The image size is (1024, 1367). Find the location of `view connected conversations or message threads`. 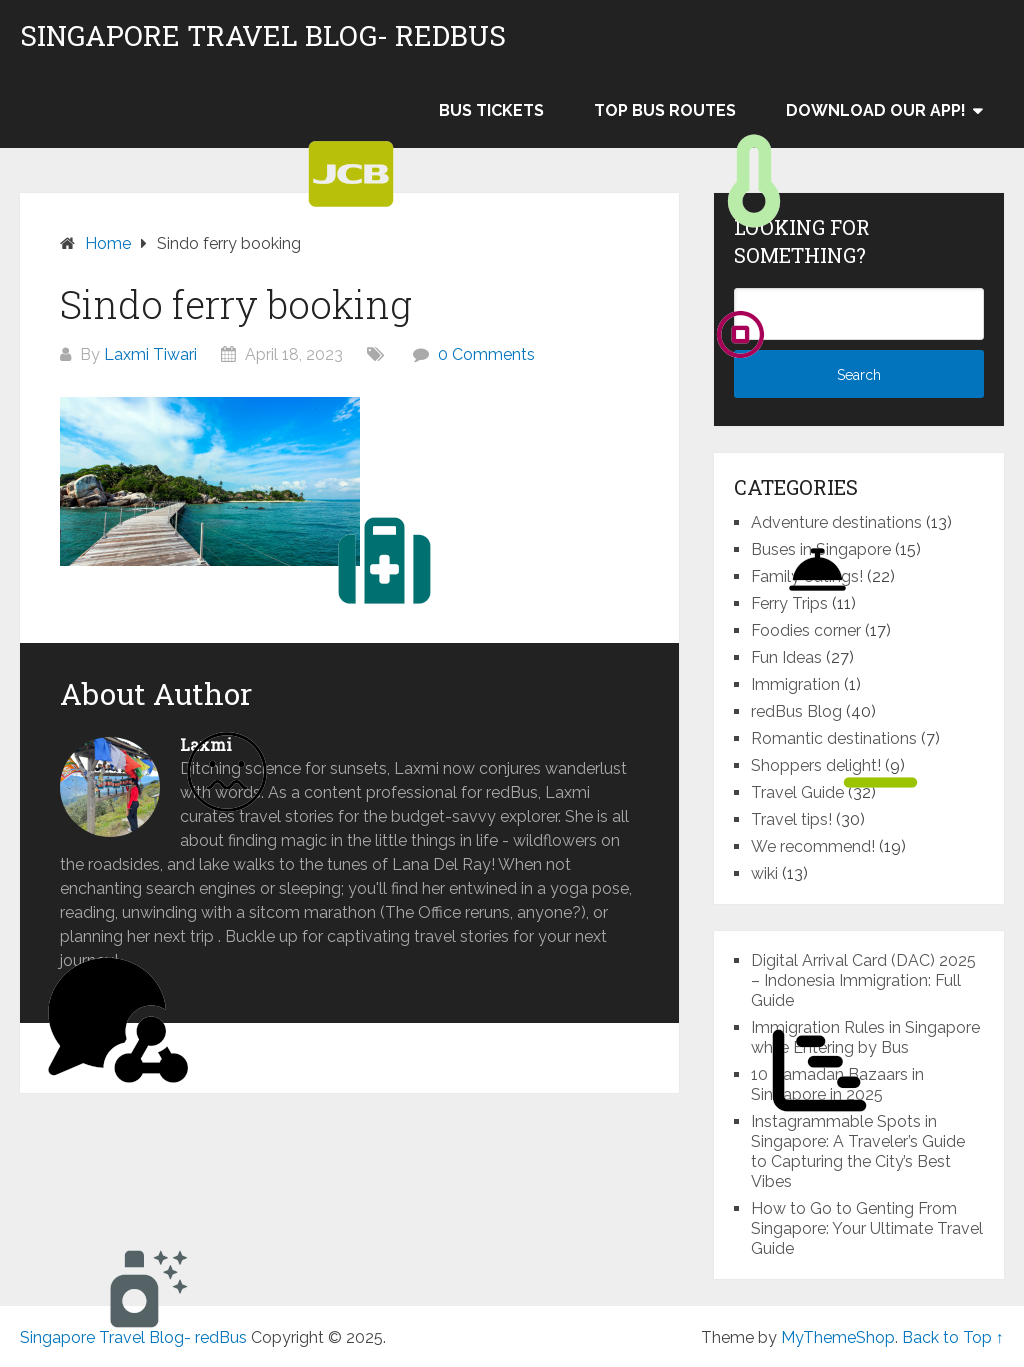

view connected conversations or message threads is located at coordinates (114, 1016).